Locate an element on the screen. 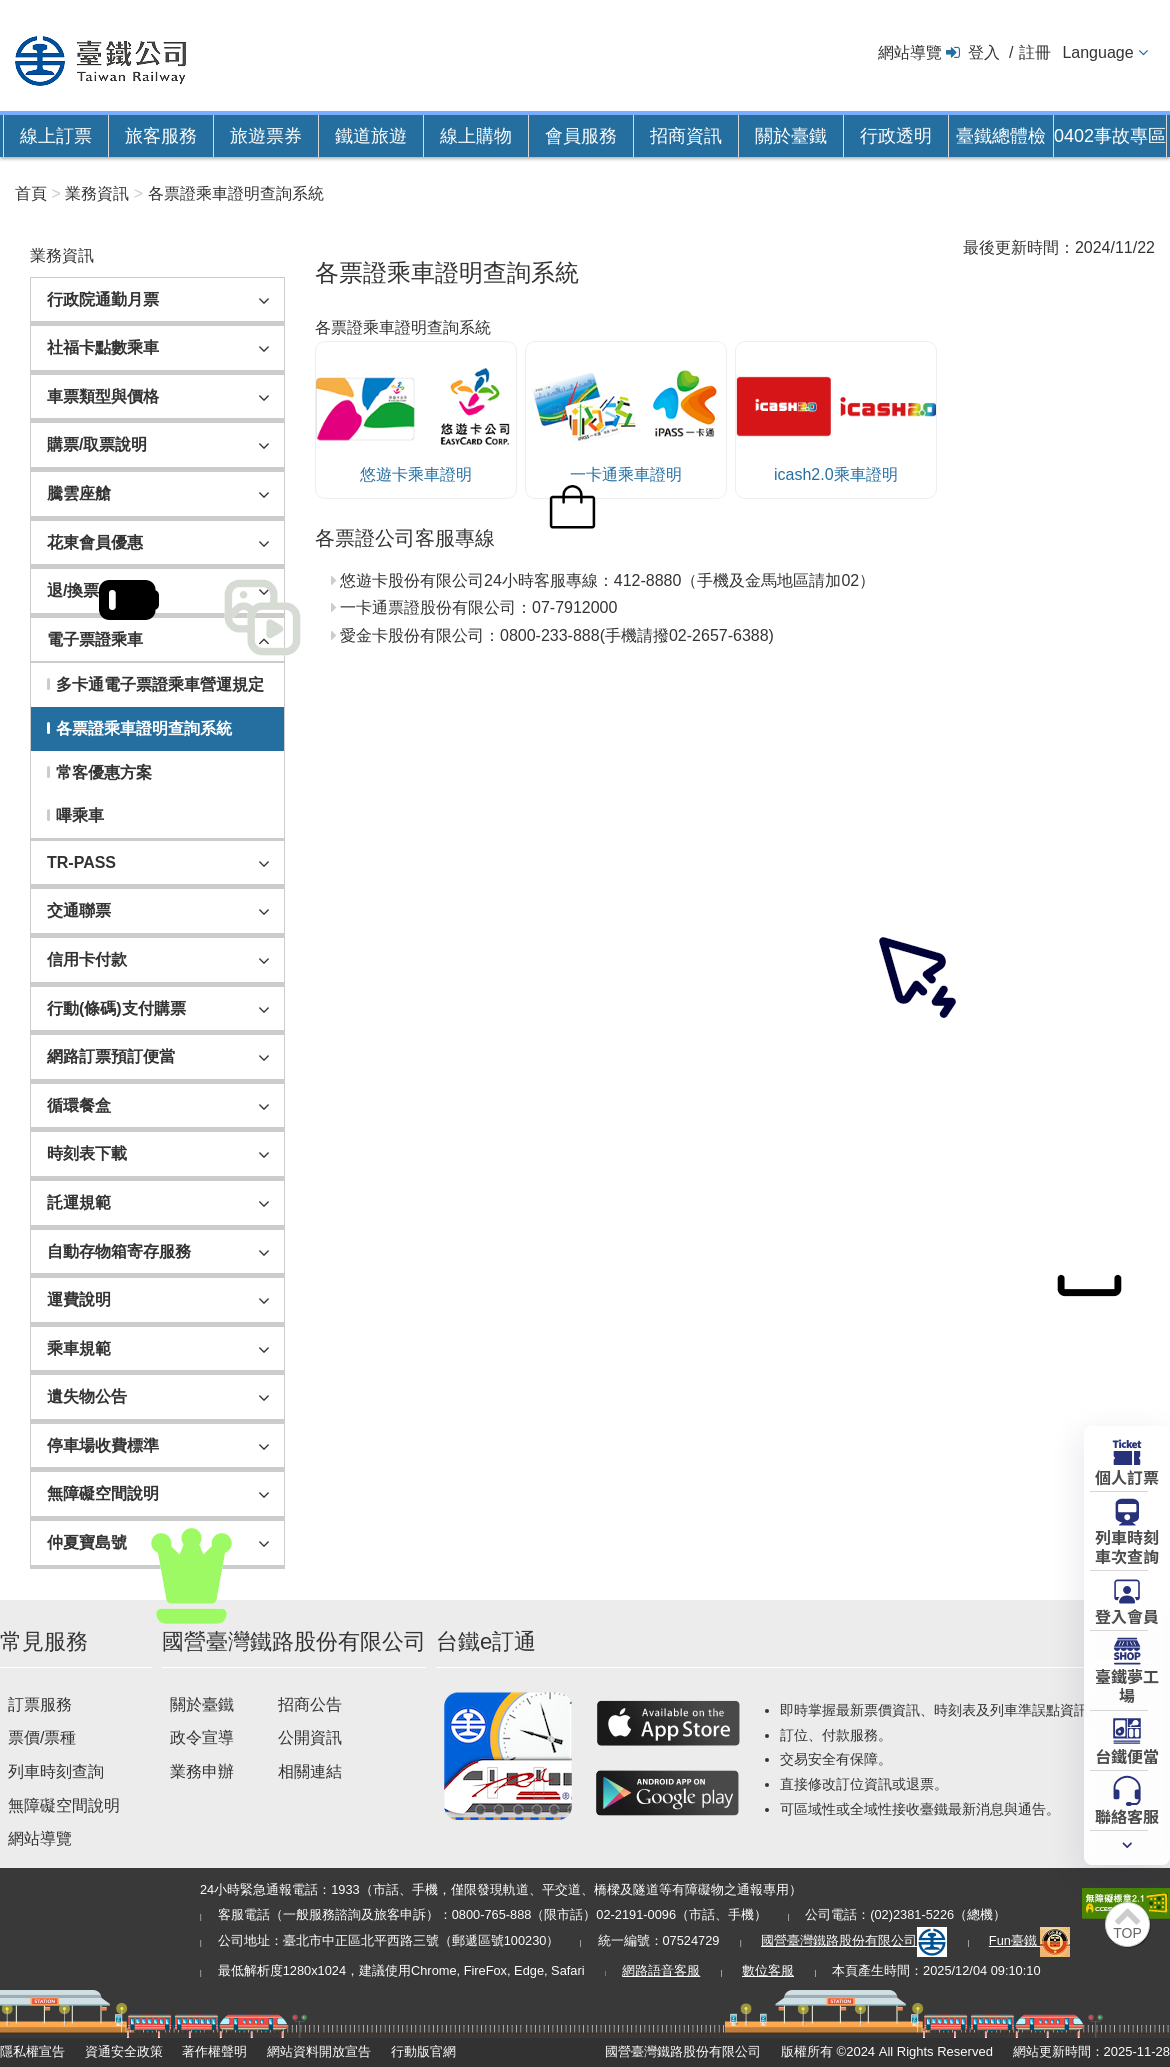 The image size is (1170, 2067). select queen piece in chess game is located at coordinates (191, 1578).